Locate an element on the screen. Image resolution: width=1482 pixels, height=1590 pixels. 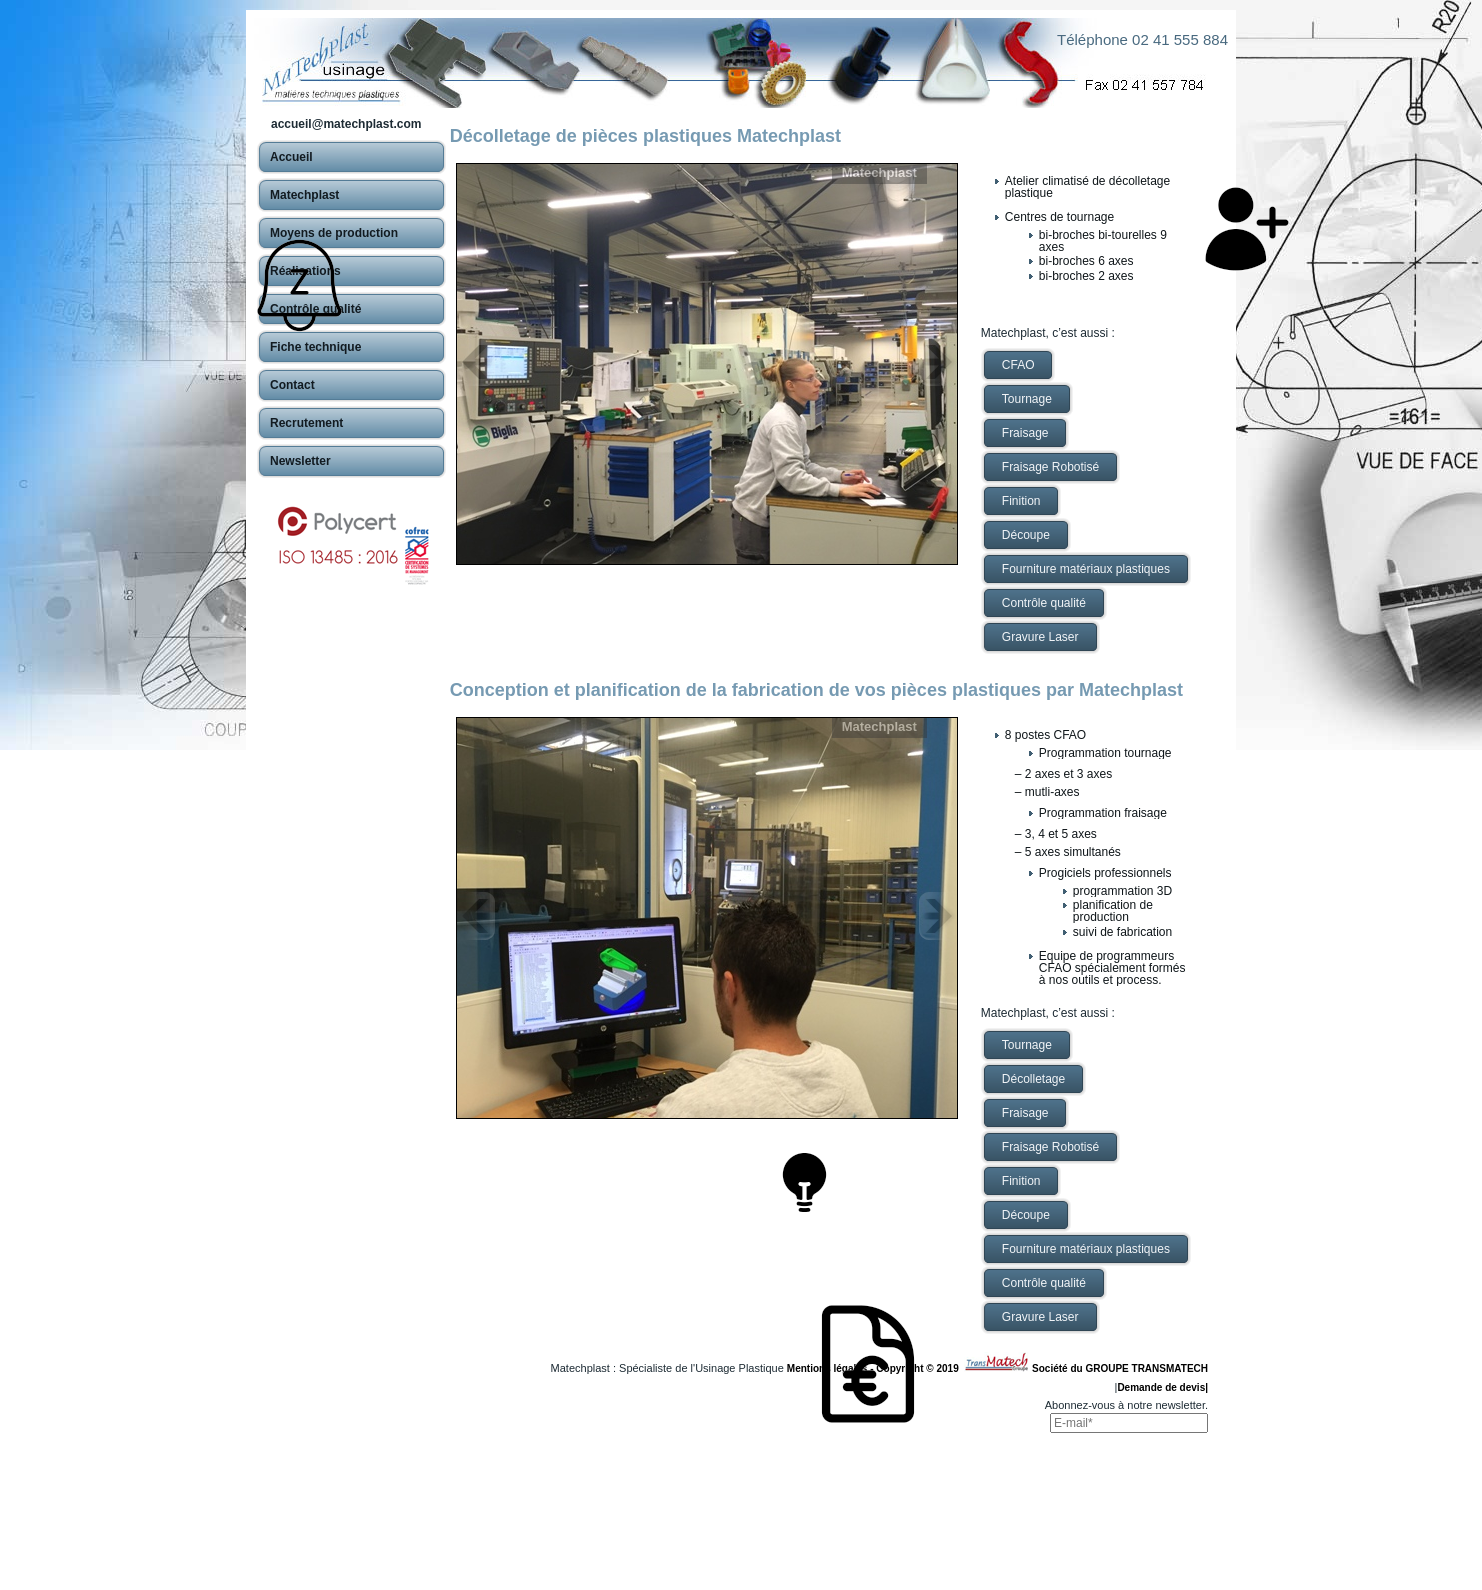
view euro invoice or financial document is located at coordinates (868, 1364).